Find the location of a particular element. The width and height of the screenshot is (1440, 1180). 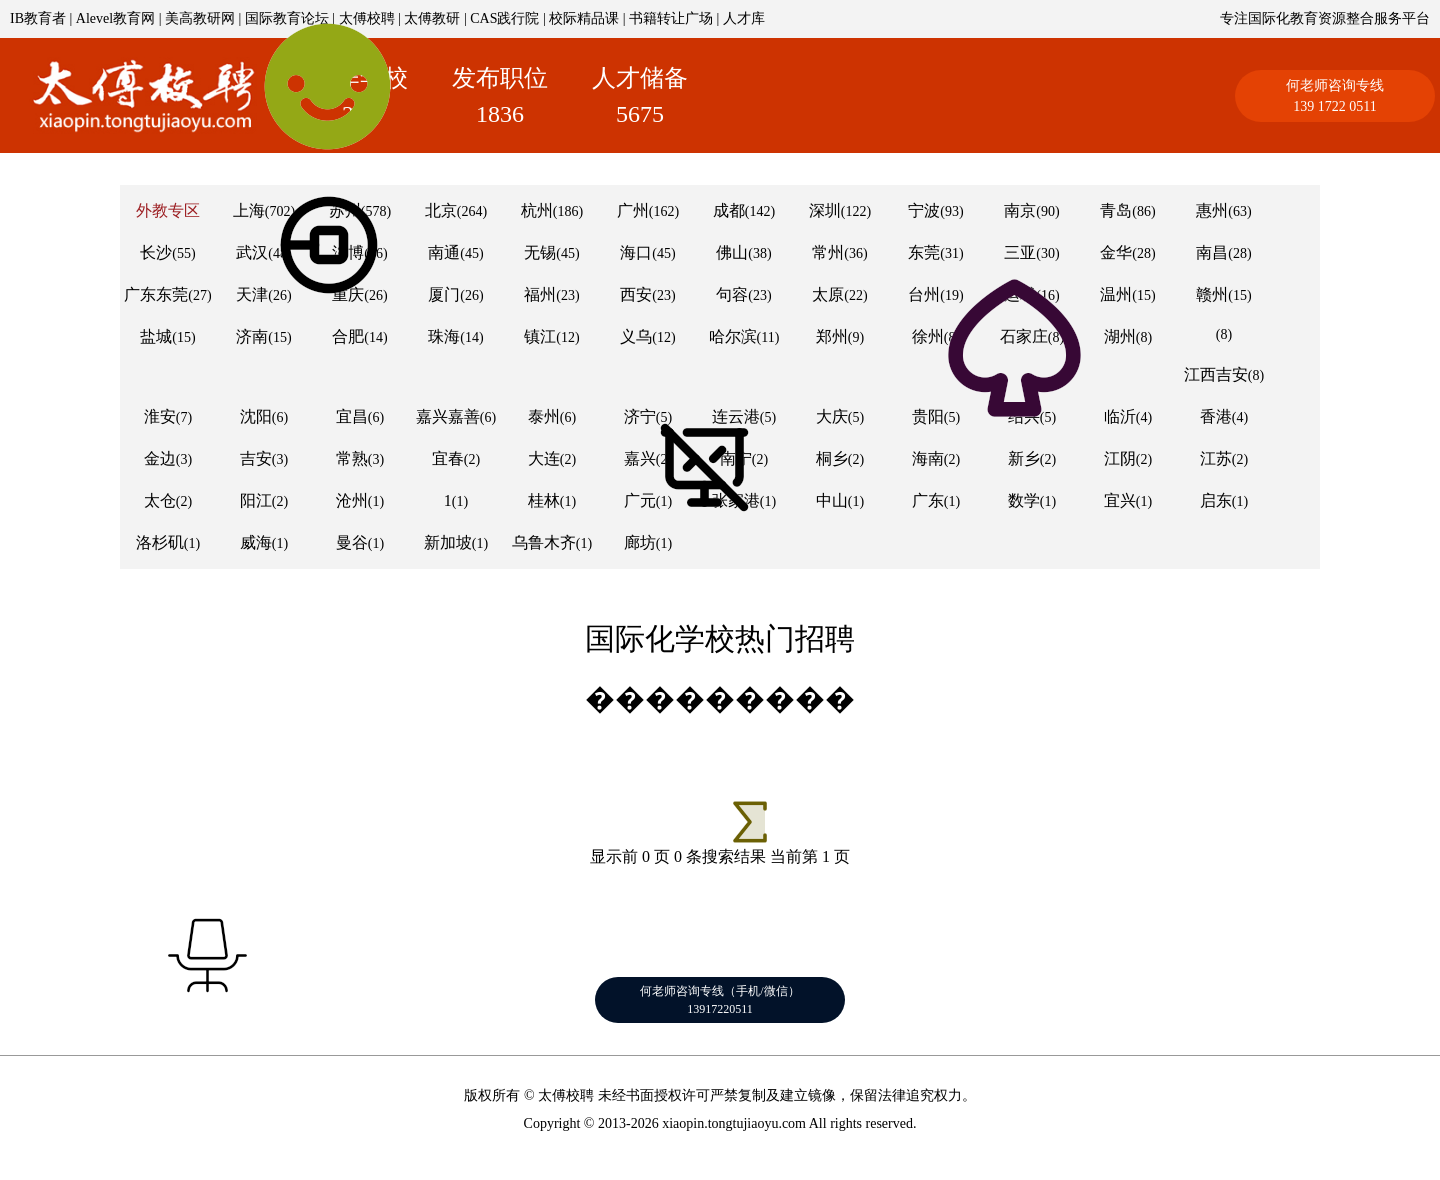

open emoji picker is located at coordinates (327, 86).